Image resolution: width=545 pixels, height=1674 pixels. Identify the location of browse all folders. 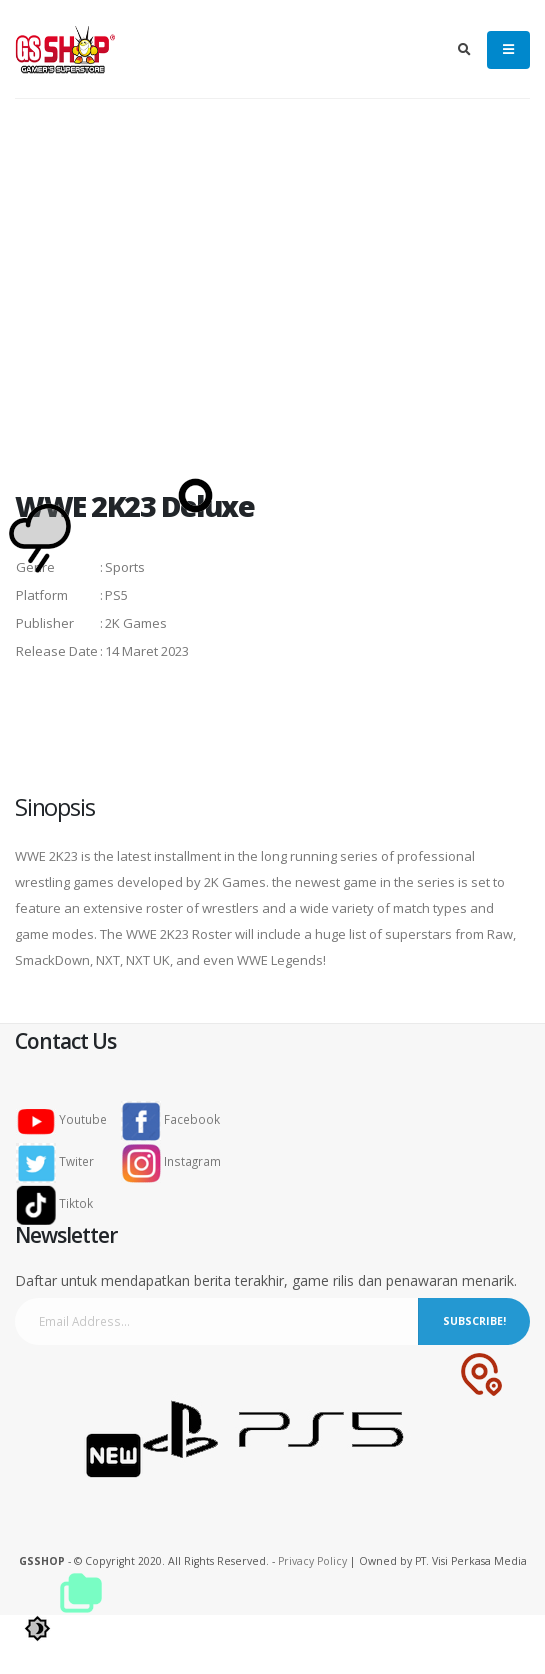
(81, 1594).